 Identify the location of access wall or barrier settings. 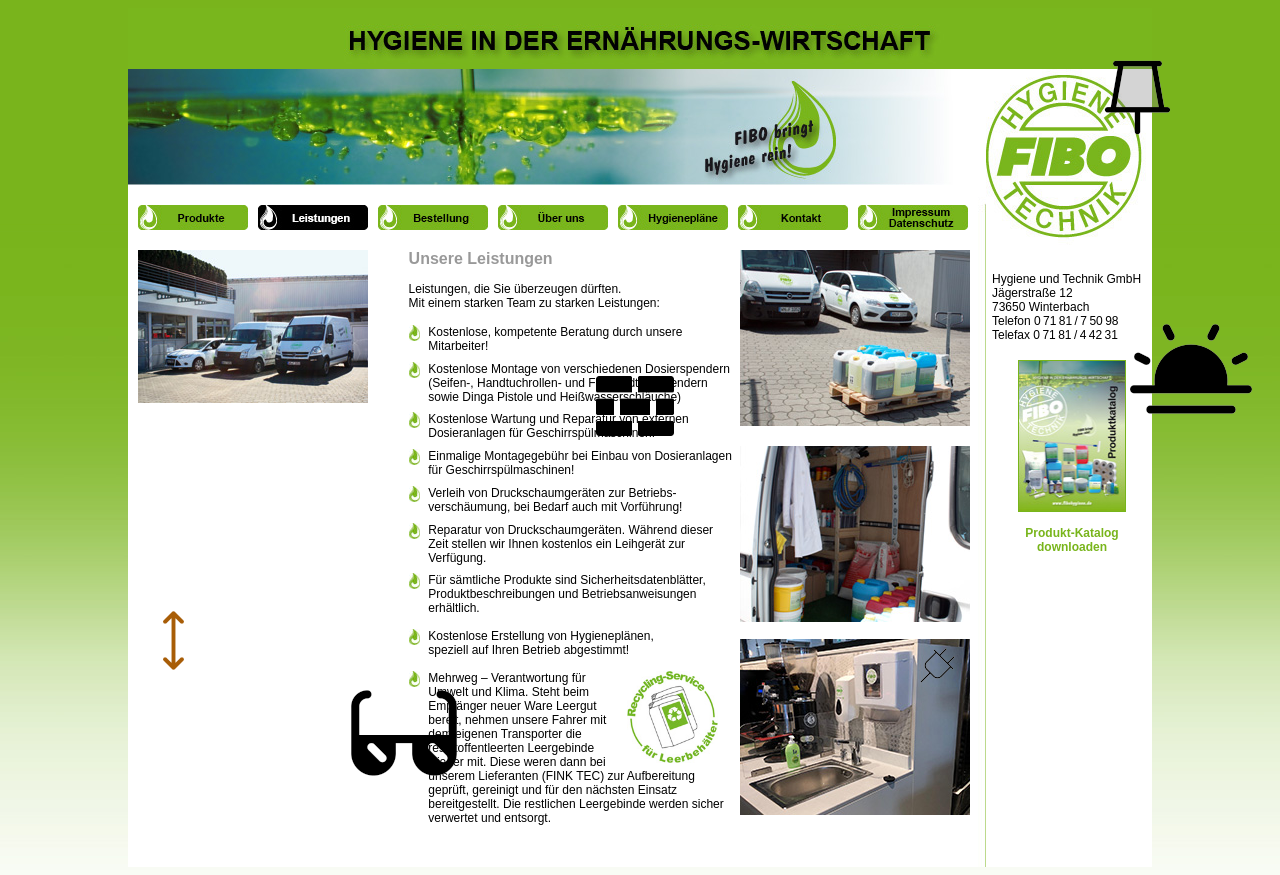
(635, 406).